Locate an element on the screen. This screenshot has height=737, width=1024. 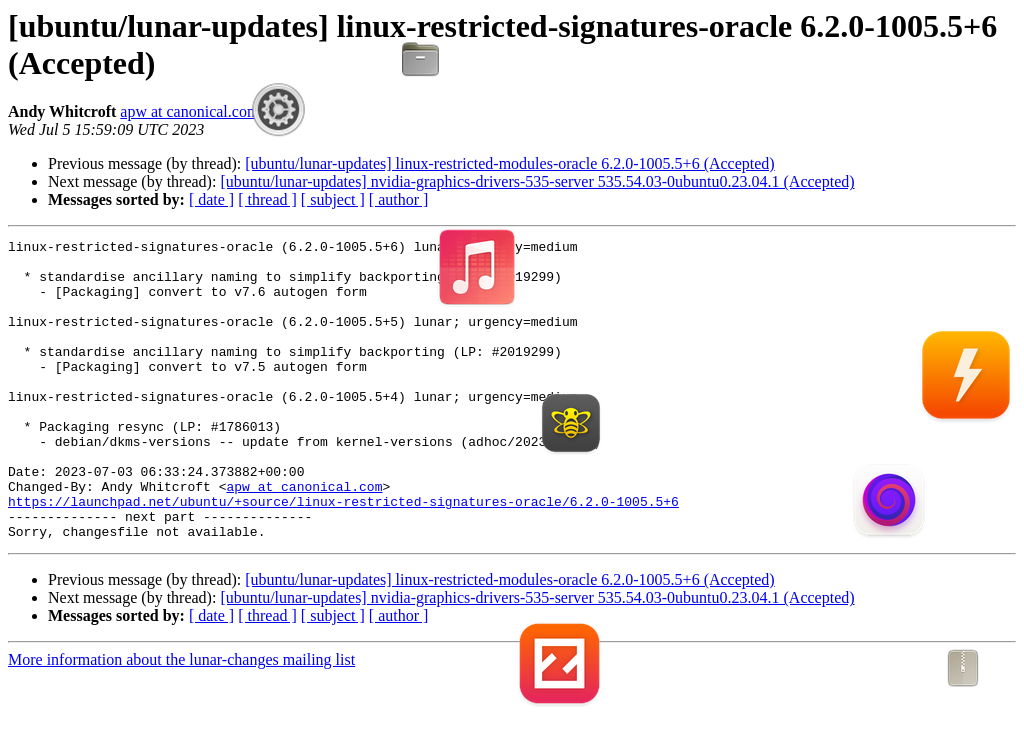
open system settings is located at coordinates (278, 109).